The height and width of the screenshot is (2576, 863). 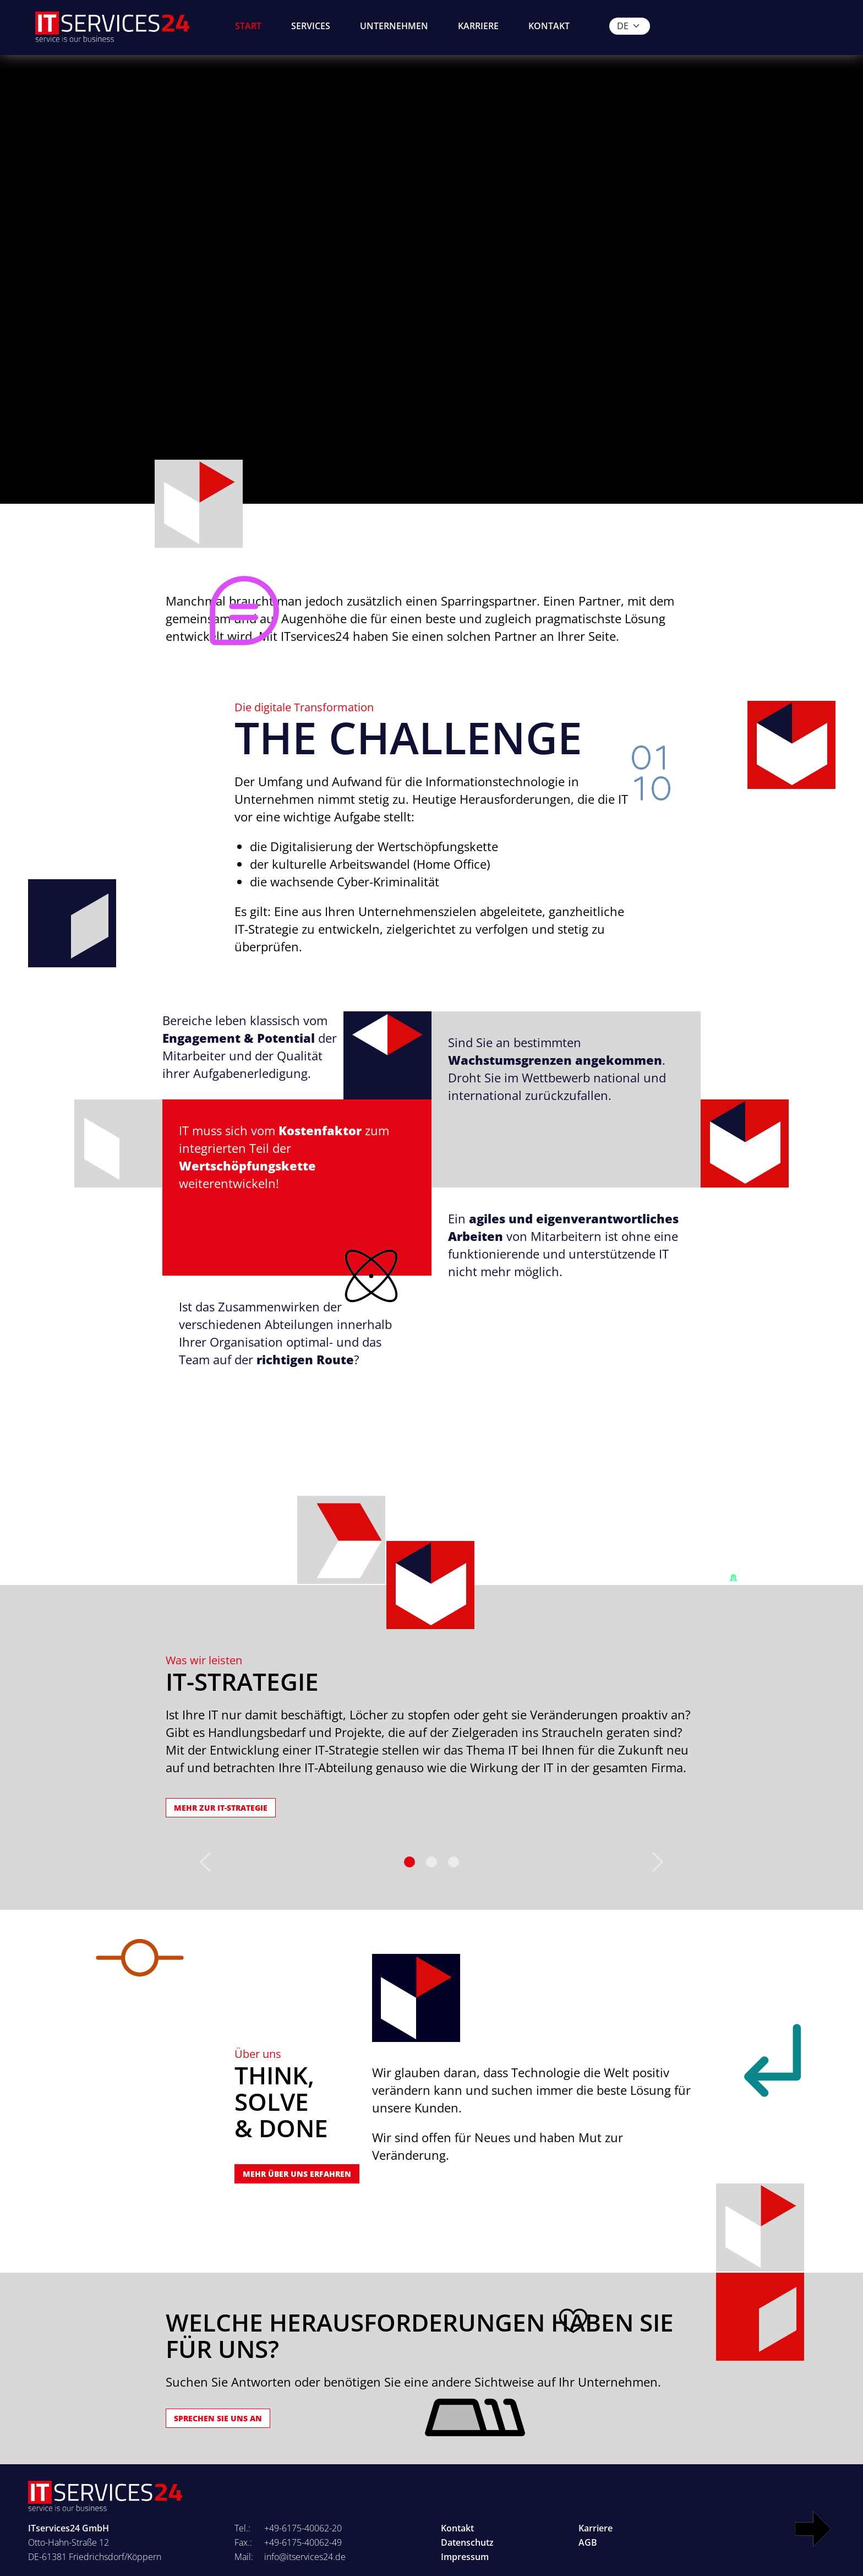 I want to click on view or access binary/code data, so click(x=651, y=773).